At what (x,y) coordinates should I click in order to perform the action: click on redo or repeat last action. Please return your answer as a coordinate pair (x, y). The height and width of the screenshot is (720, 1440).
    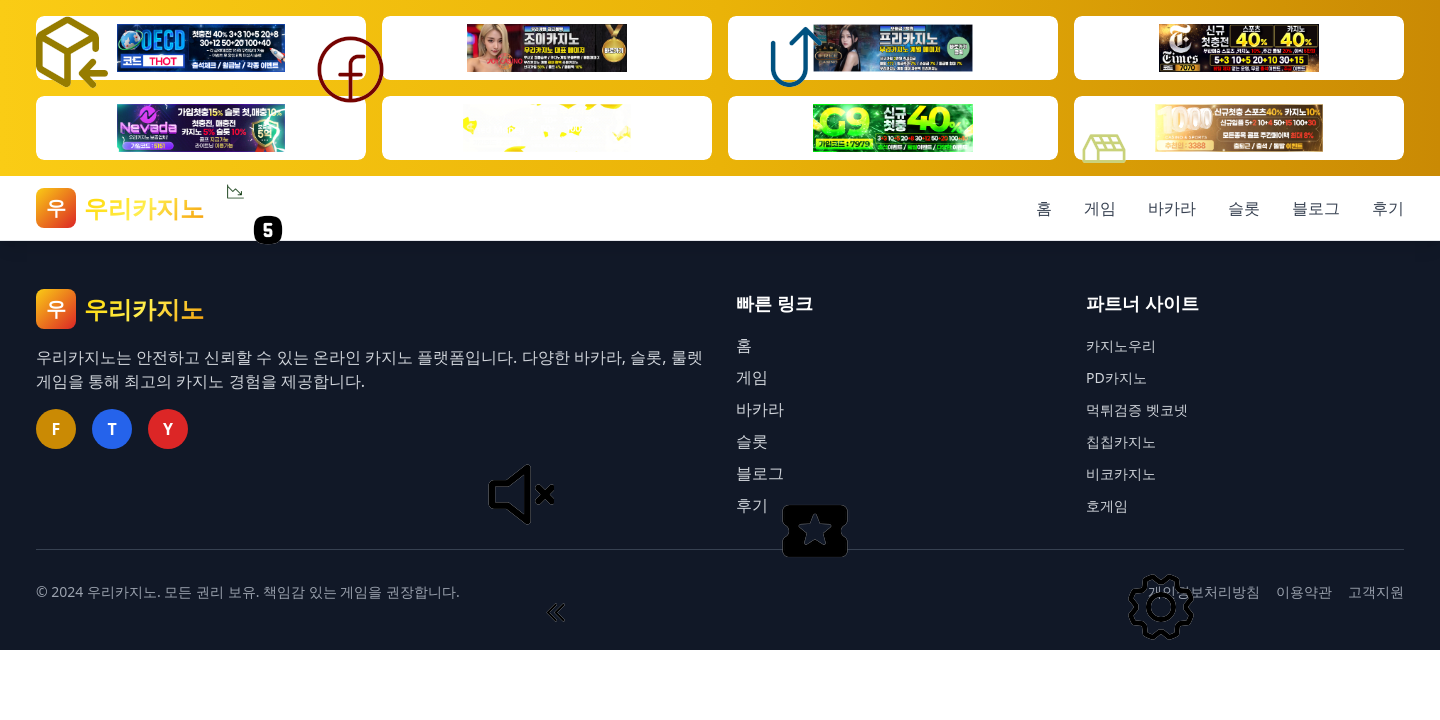
    Looking at the image, I should click on (794, 57).